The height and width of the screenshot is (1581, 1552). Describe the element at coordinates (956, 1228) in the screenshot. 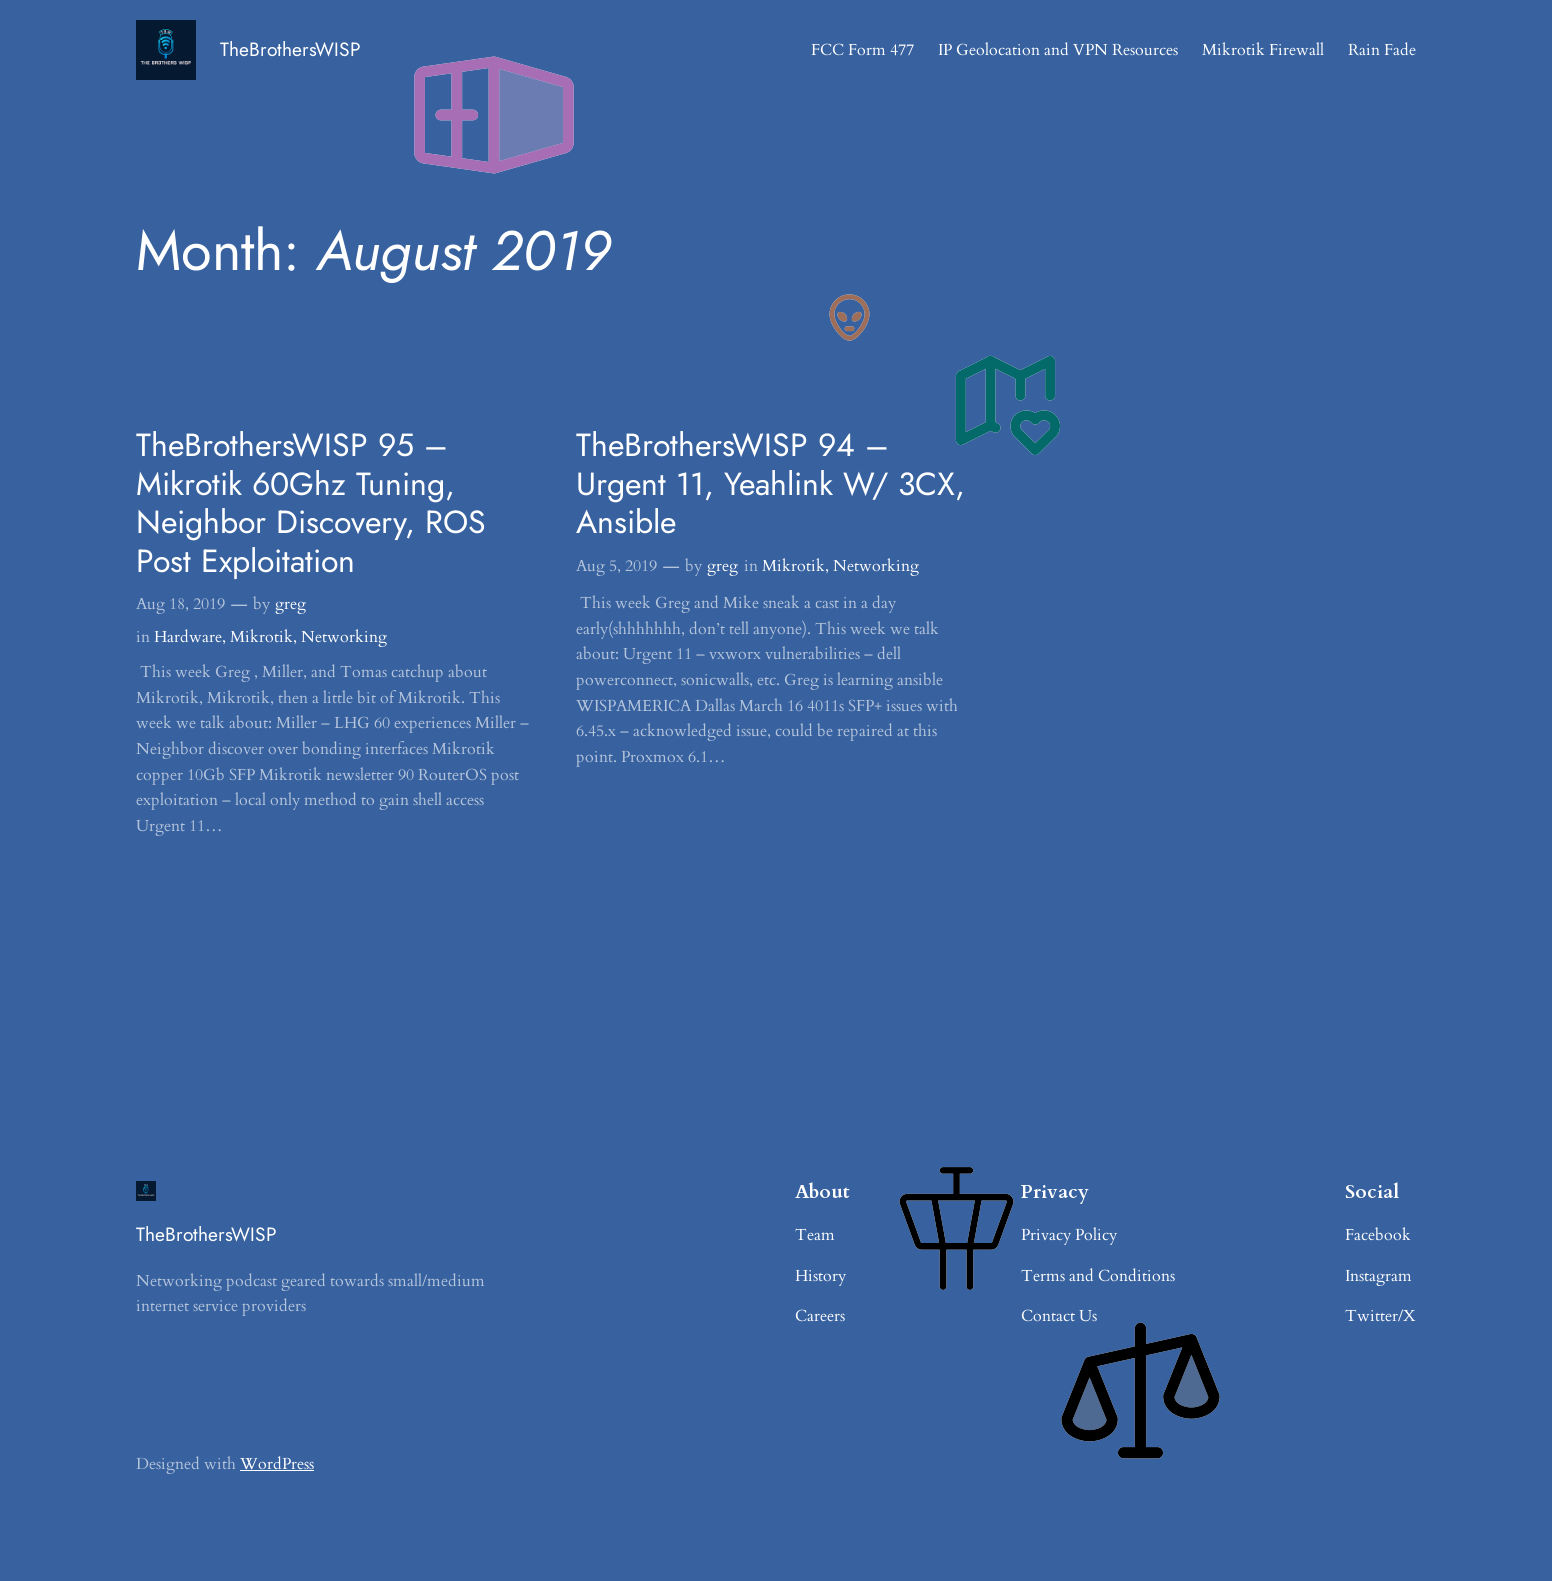

I see `access air traffic control features` at that location.